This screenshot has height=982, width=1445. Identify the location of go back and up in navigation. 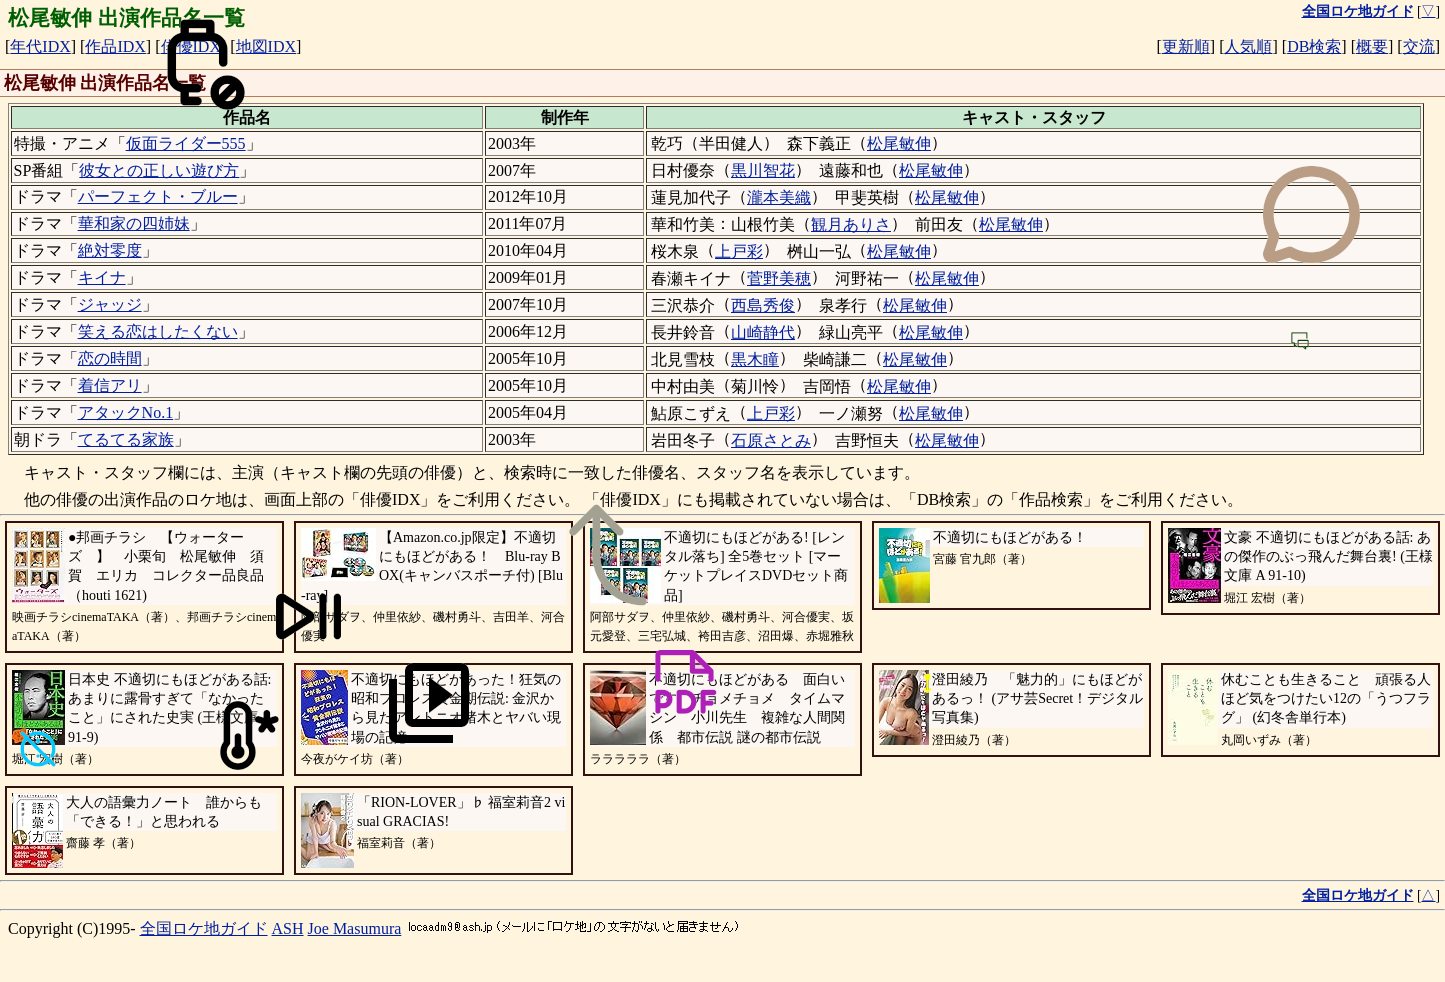
(608, 555).